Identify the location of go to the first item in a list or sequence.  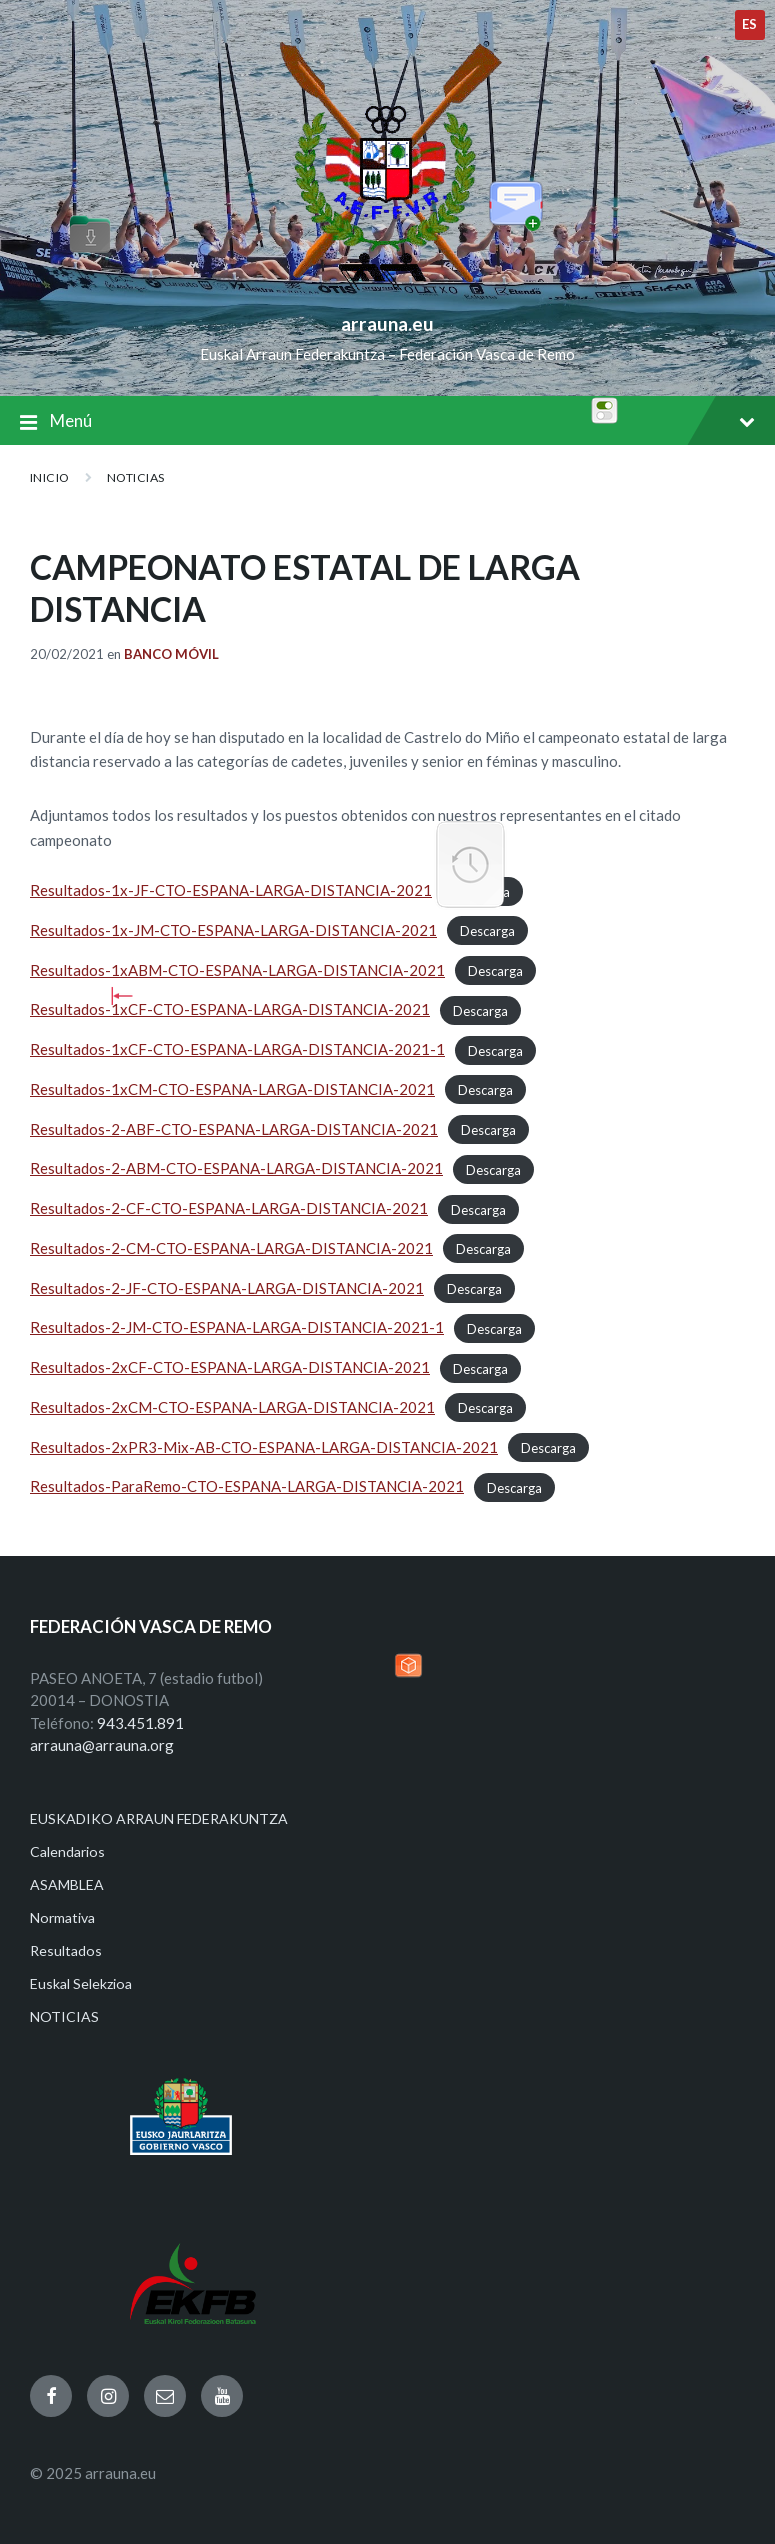
(122, 996).